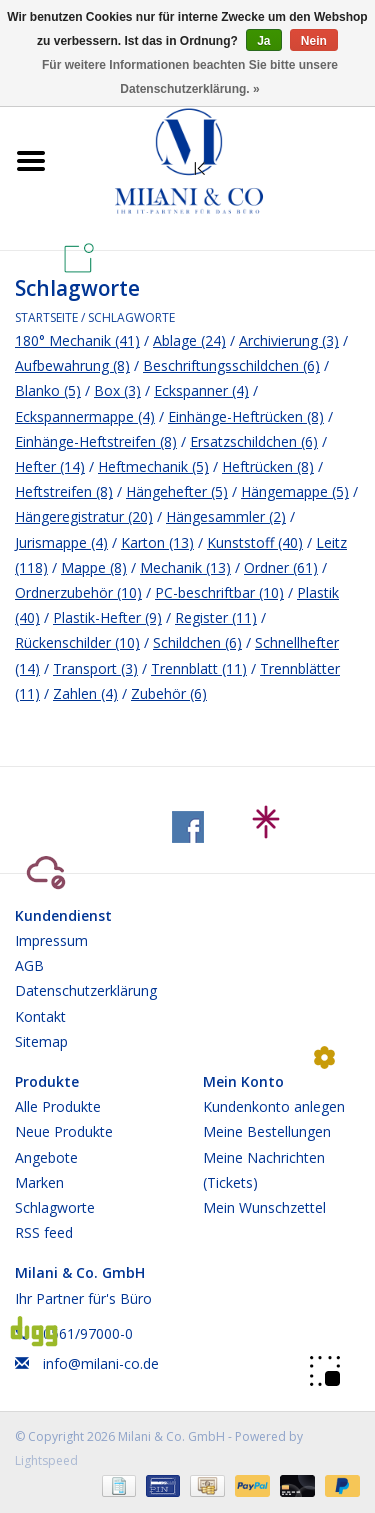 Image resolution: width=375 pixels, height=1513 pixels. I want to click on view notifications, so click(78, 258).